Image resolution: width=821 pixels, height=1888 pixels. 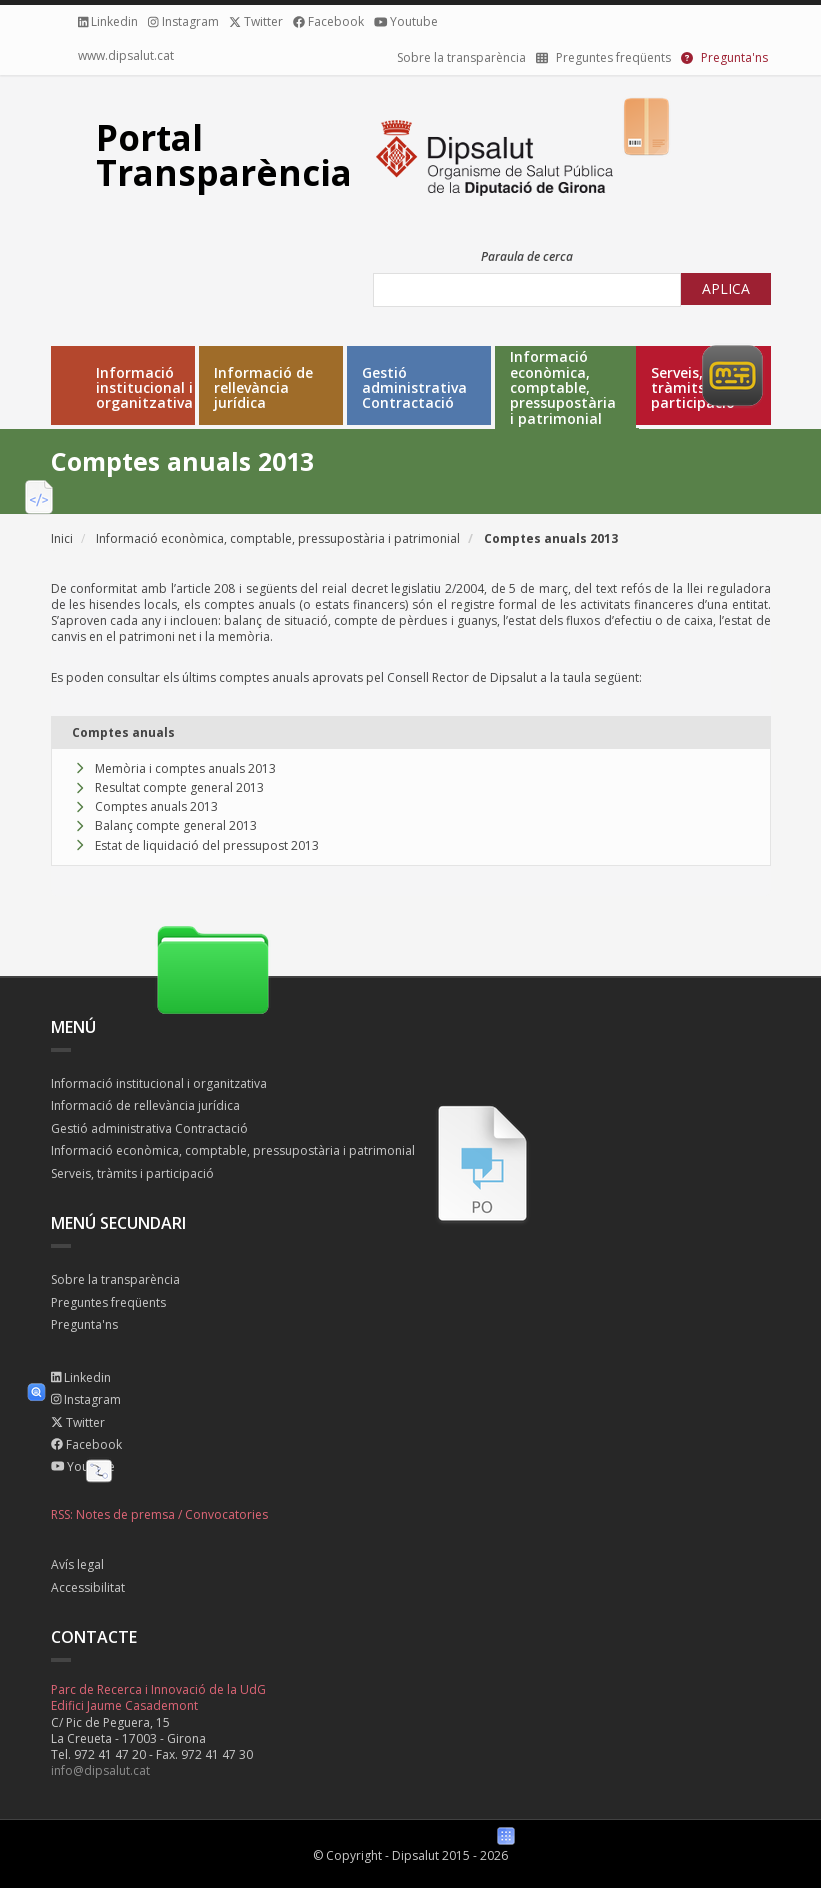 I want to click on a PO translation file, so click(x=482, y=1165).